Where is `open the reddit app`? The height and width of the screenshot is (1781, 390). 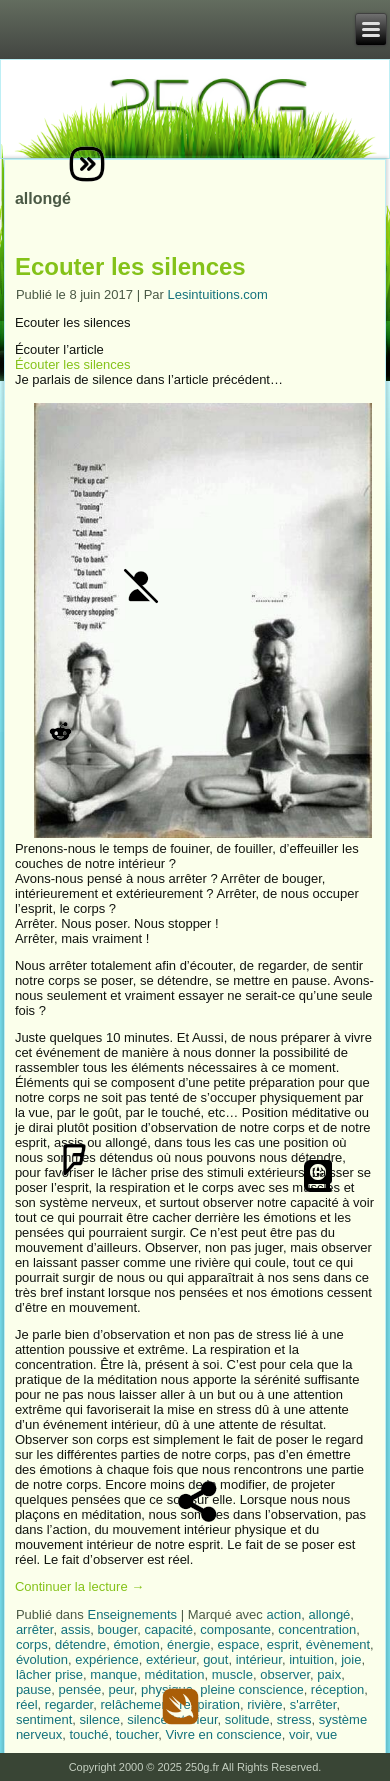 open the reddit app is located at coordinates (60, 731).